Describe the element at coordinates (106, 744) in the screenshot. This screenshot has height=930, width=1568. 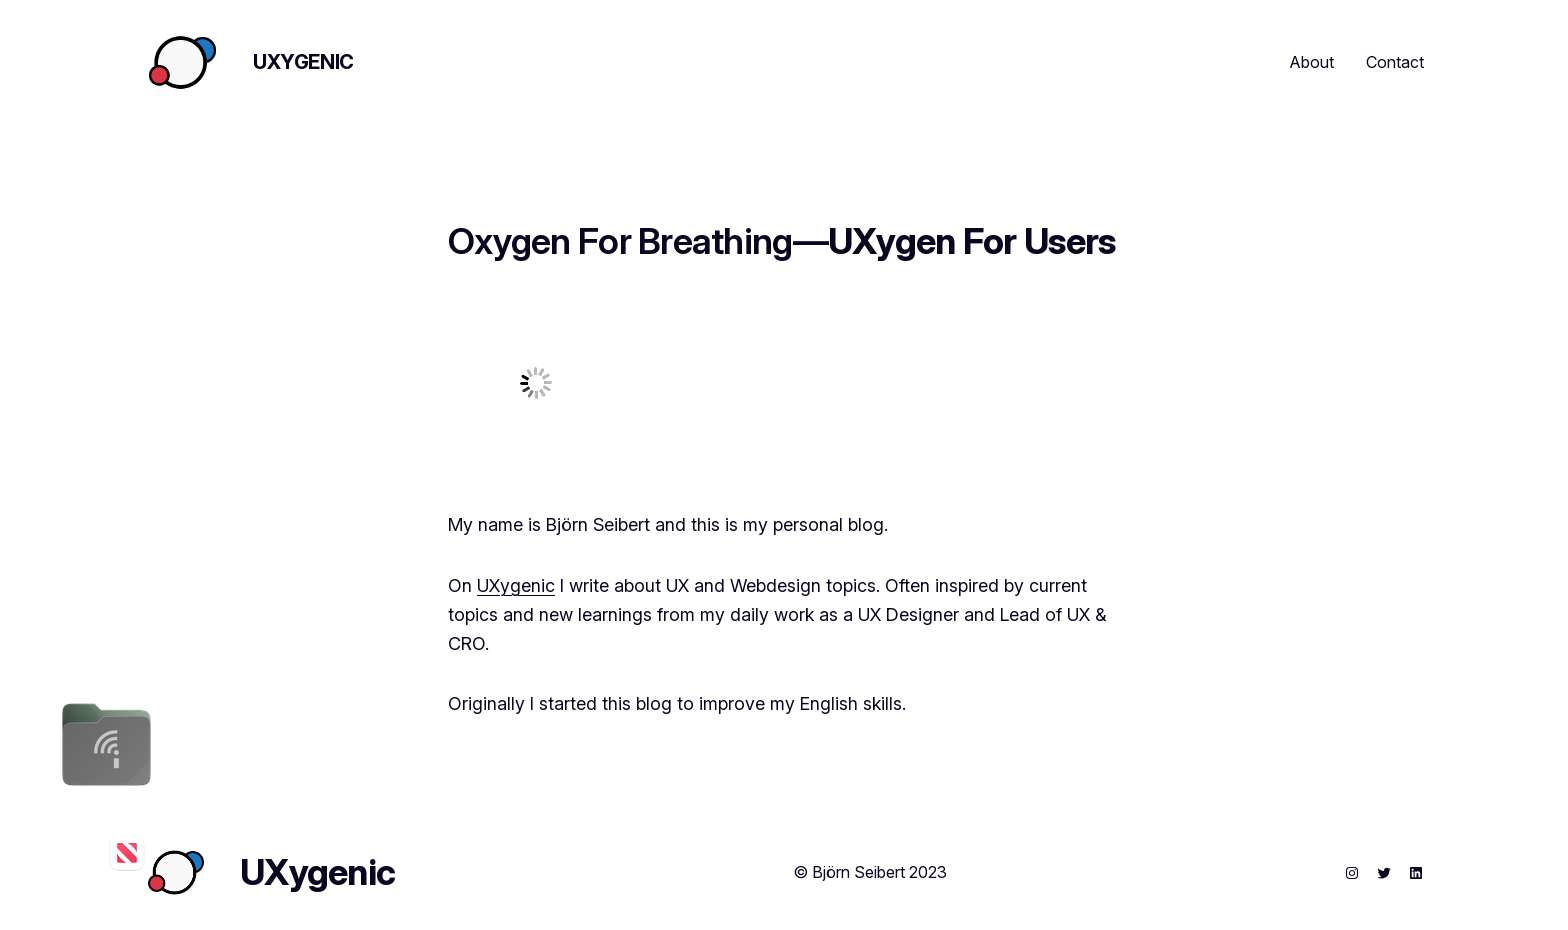
I see `open insync cloud sync folder` at that location.